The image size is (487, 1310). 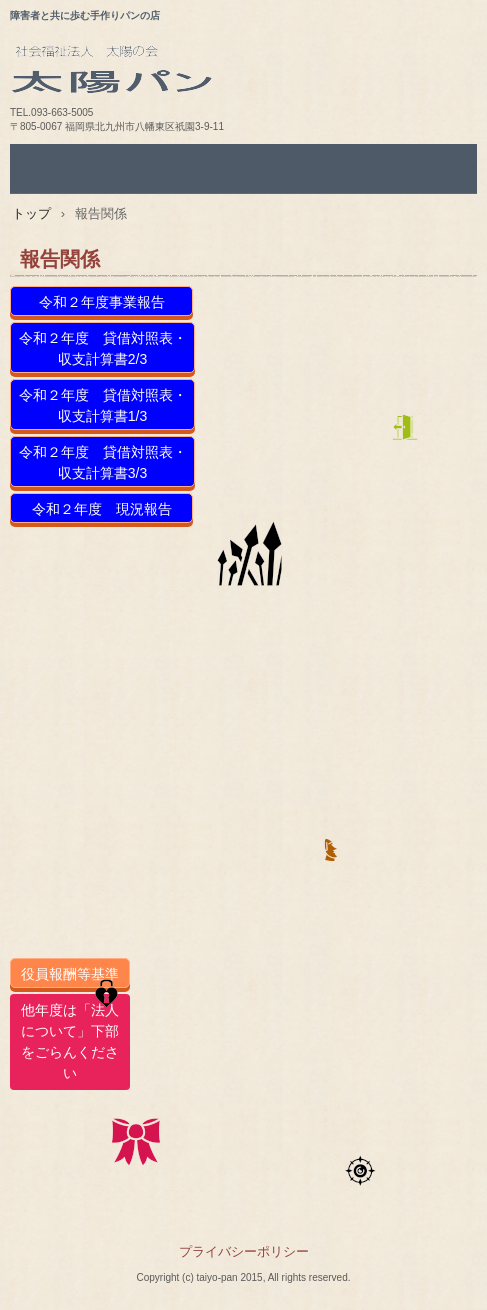 What do you see at coordinates (331, 850) in the screenshot?
I see `easter island moai statue icon` at bounding box center [331, 850].